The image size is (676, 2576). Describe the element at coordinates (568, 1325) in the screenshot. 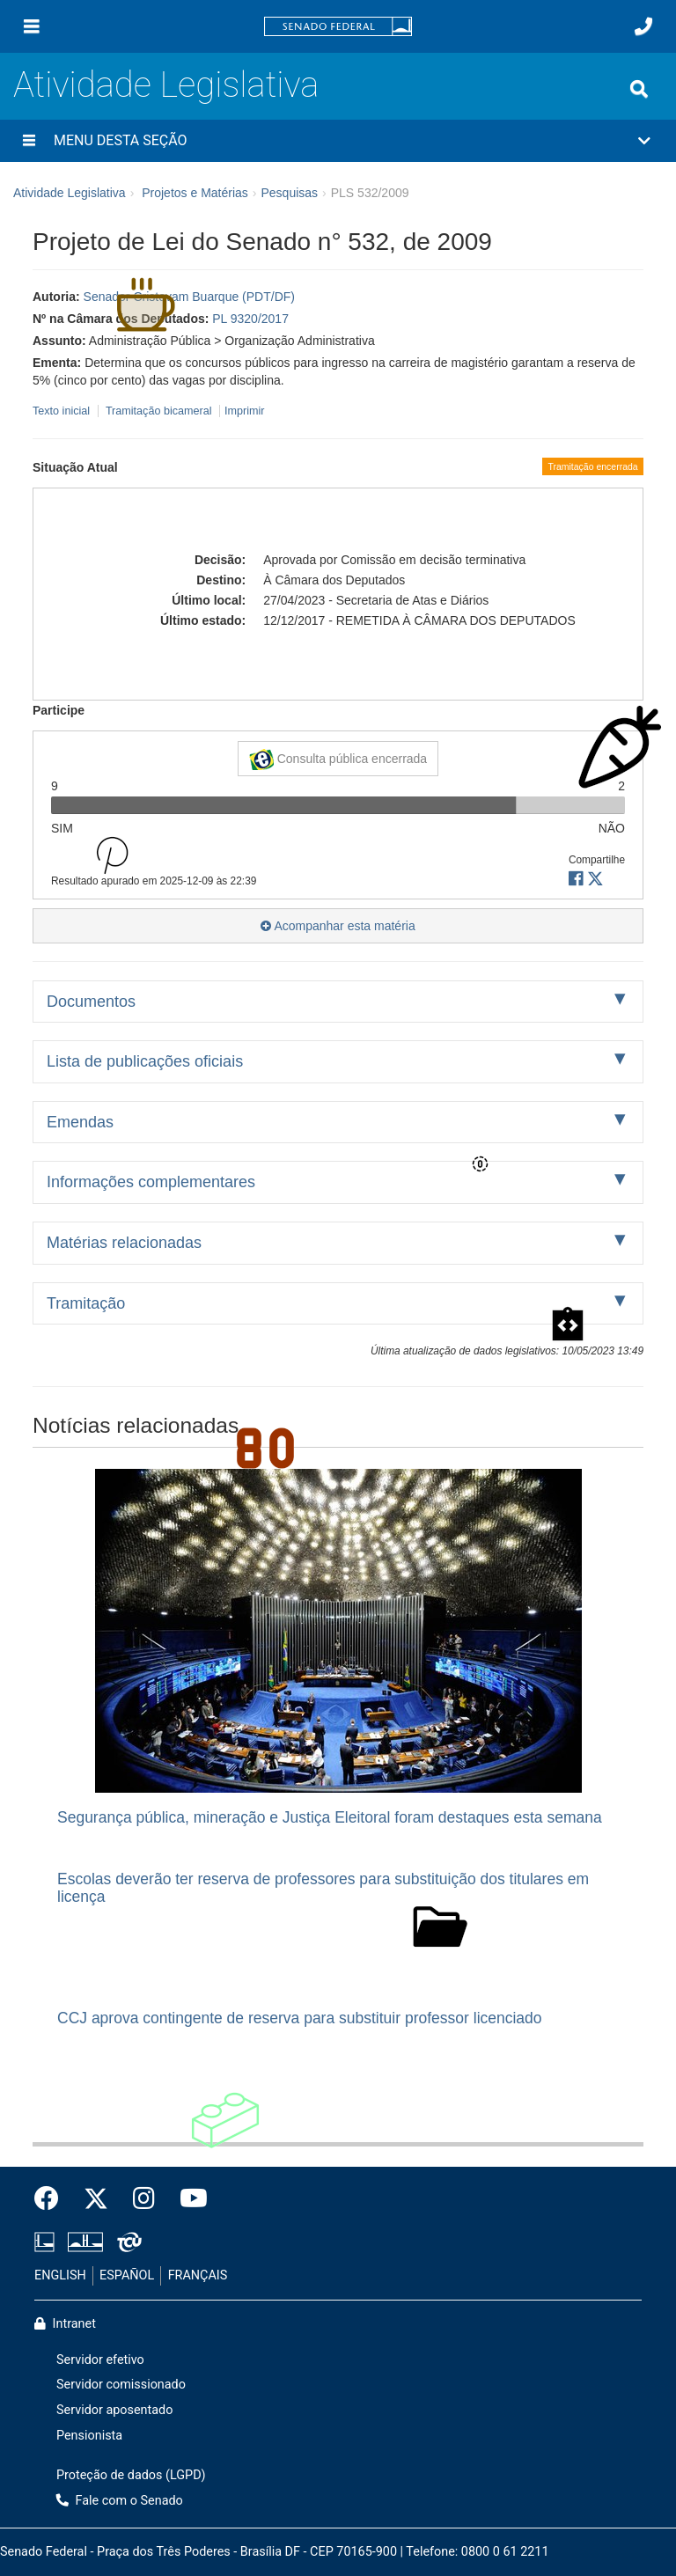

I see `view integration or embed code` at that location.